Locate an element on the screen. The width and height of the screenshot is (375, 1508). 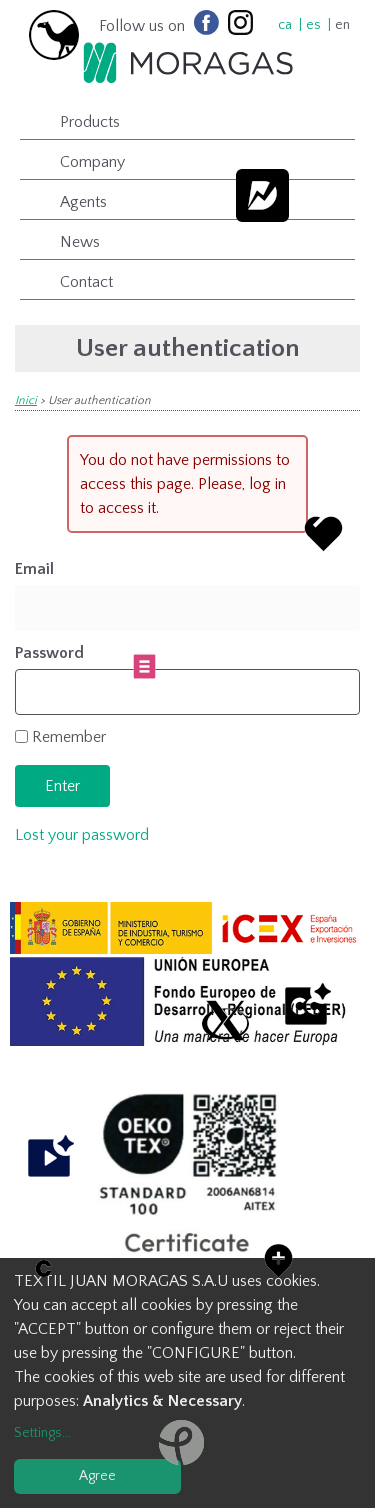
open pixlr photo editing app is located at coordinates (181, 1442).